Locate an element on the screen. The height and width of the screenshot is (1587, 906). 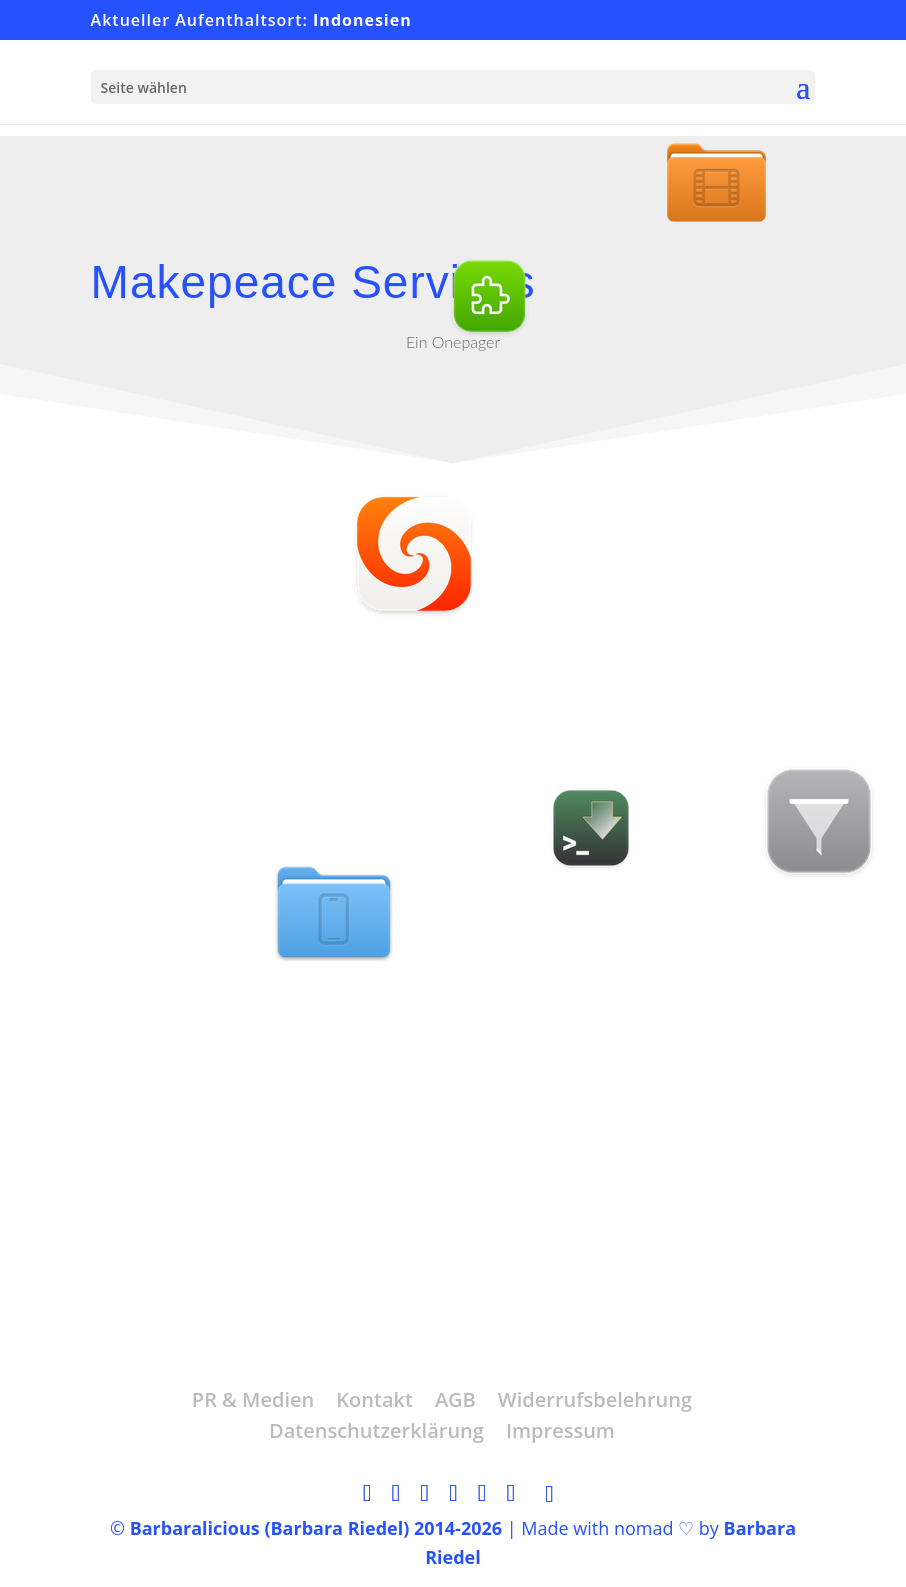
access display filter settings is located at coordinates (819, 823).